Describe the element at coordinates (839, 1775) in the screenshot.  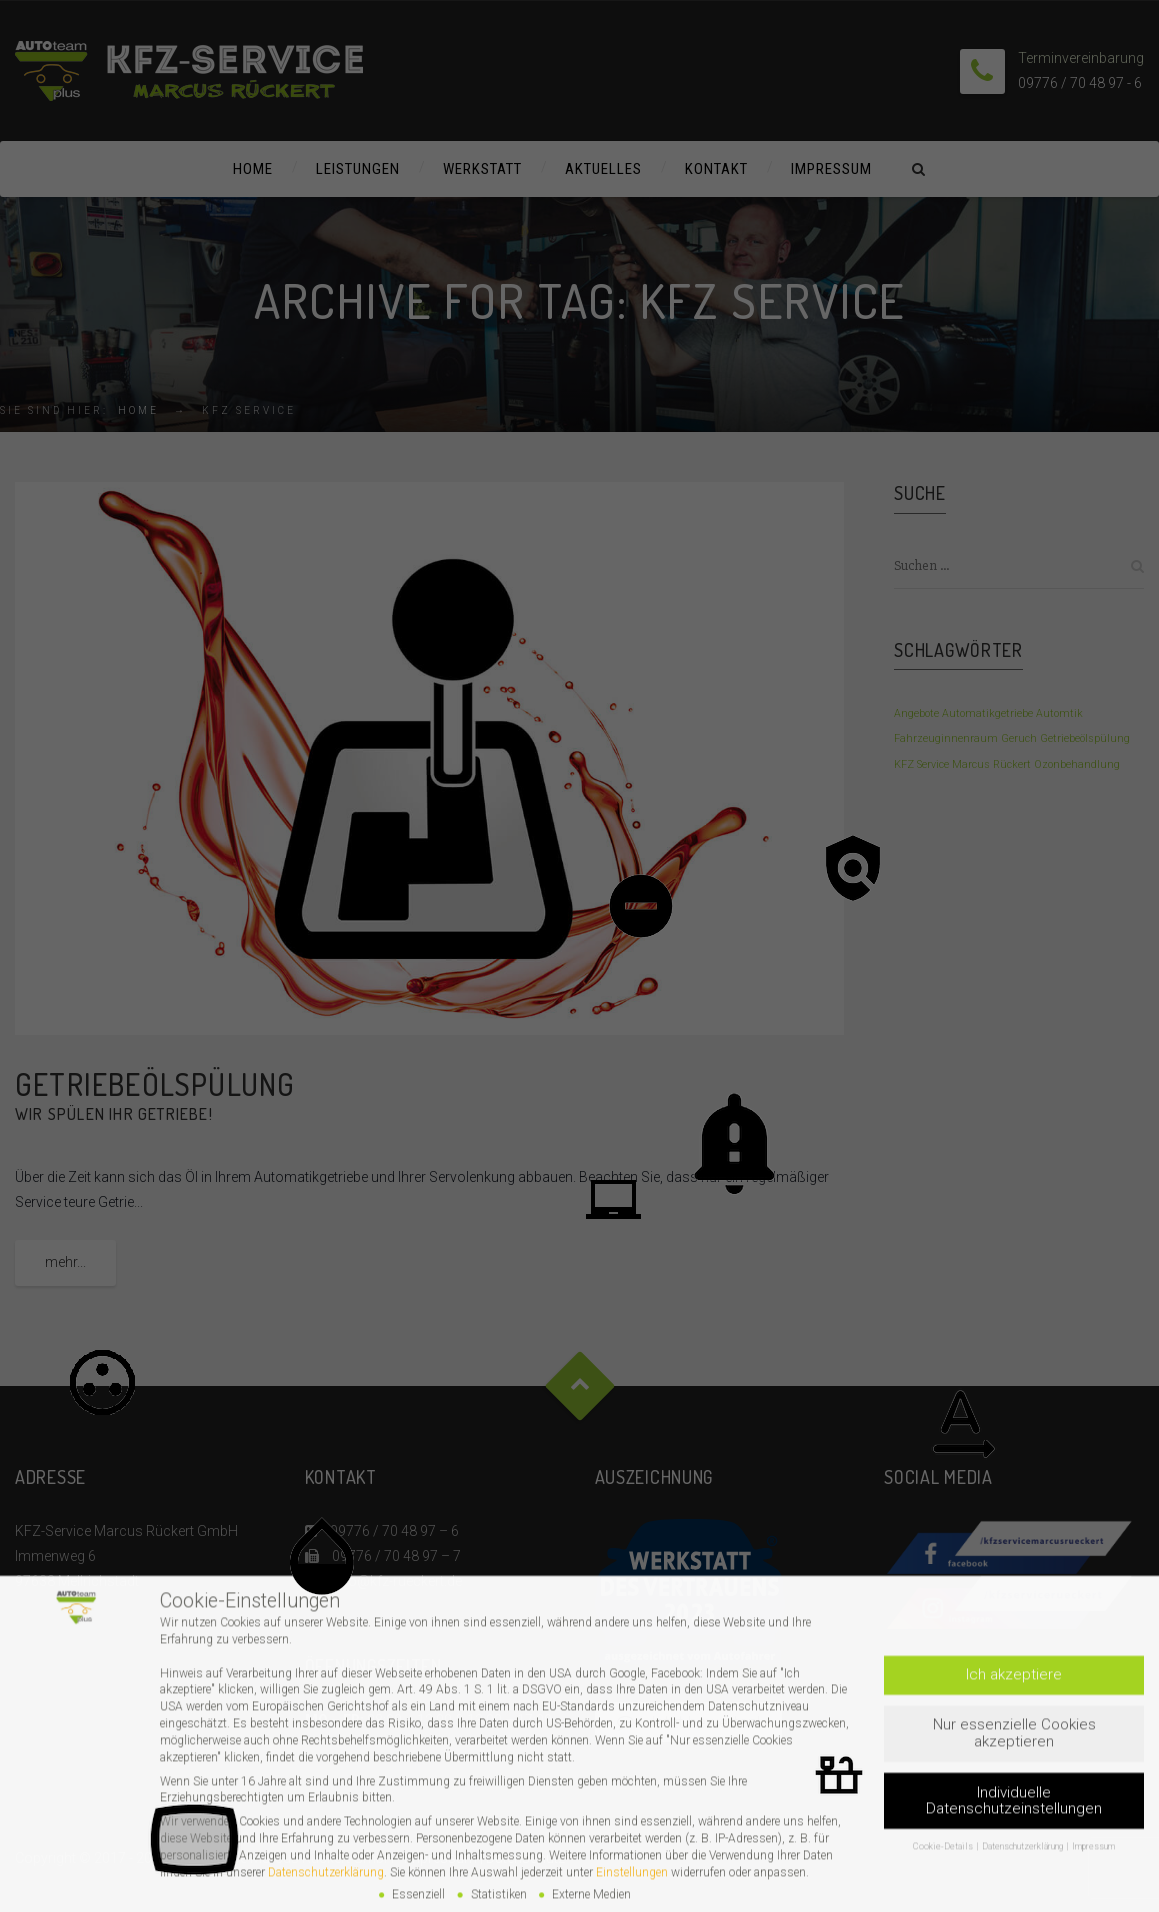
I see `browse kitchen countertop options` at that location.